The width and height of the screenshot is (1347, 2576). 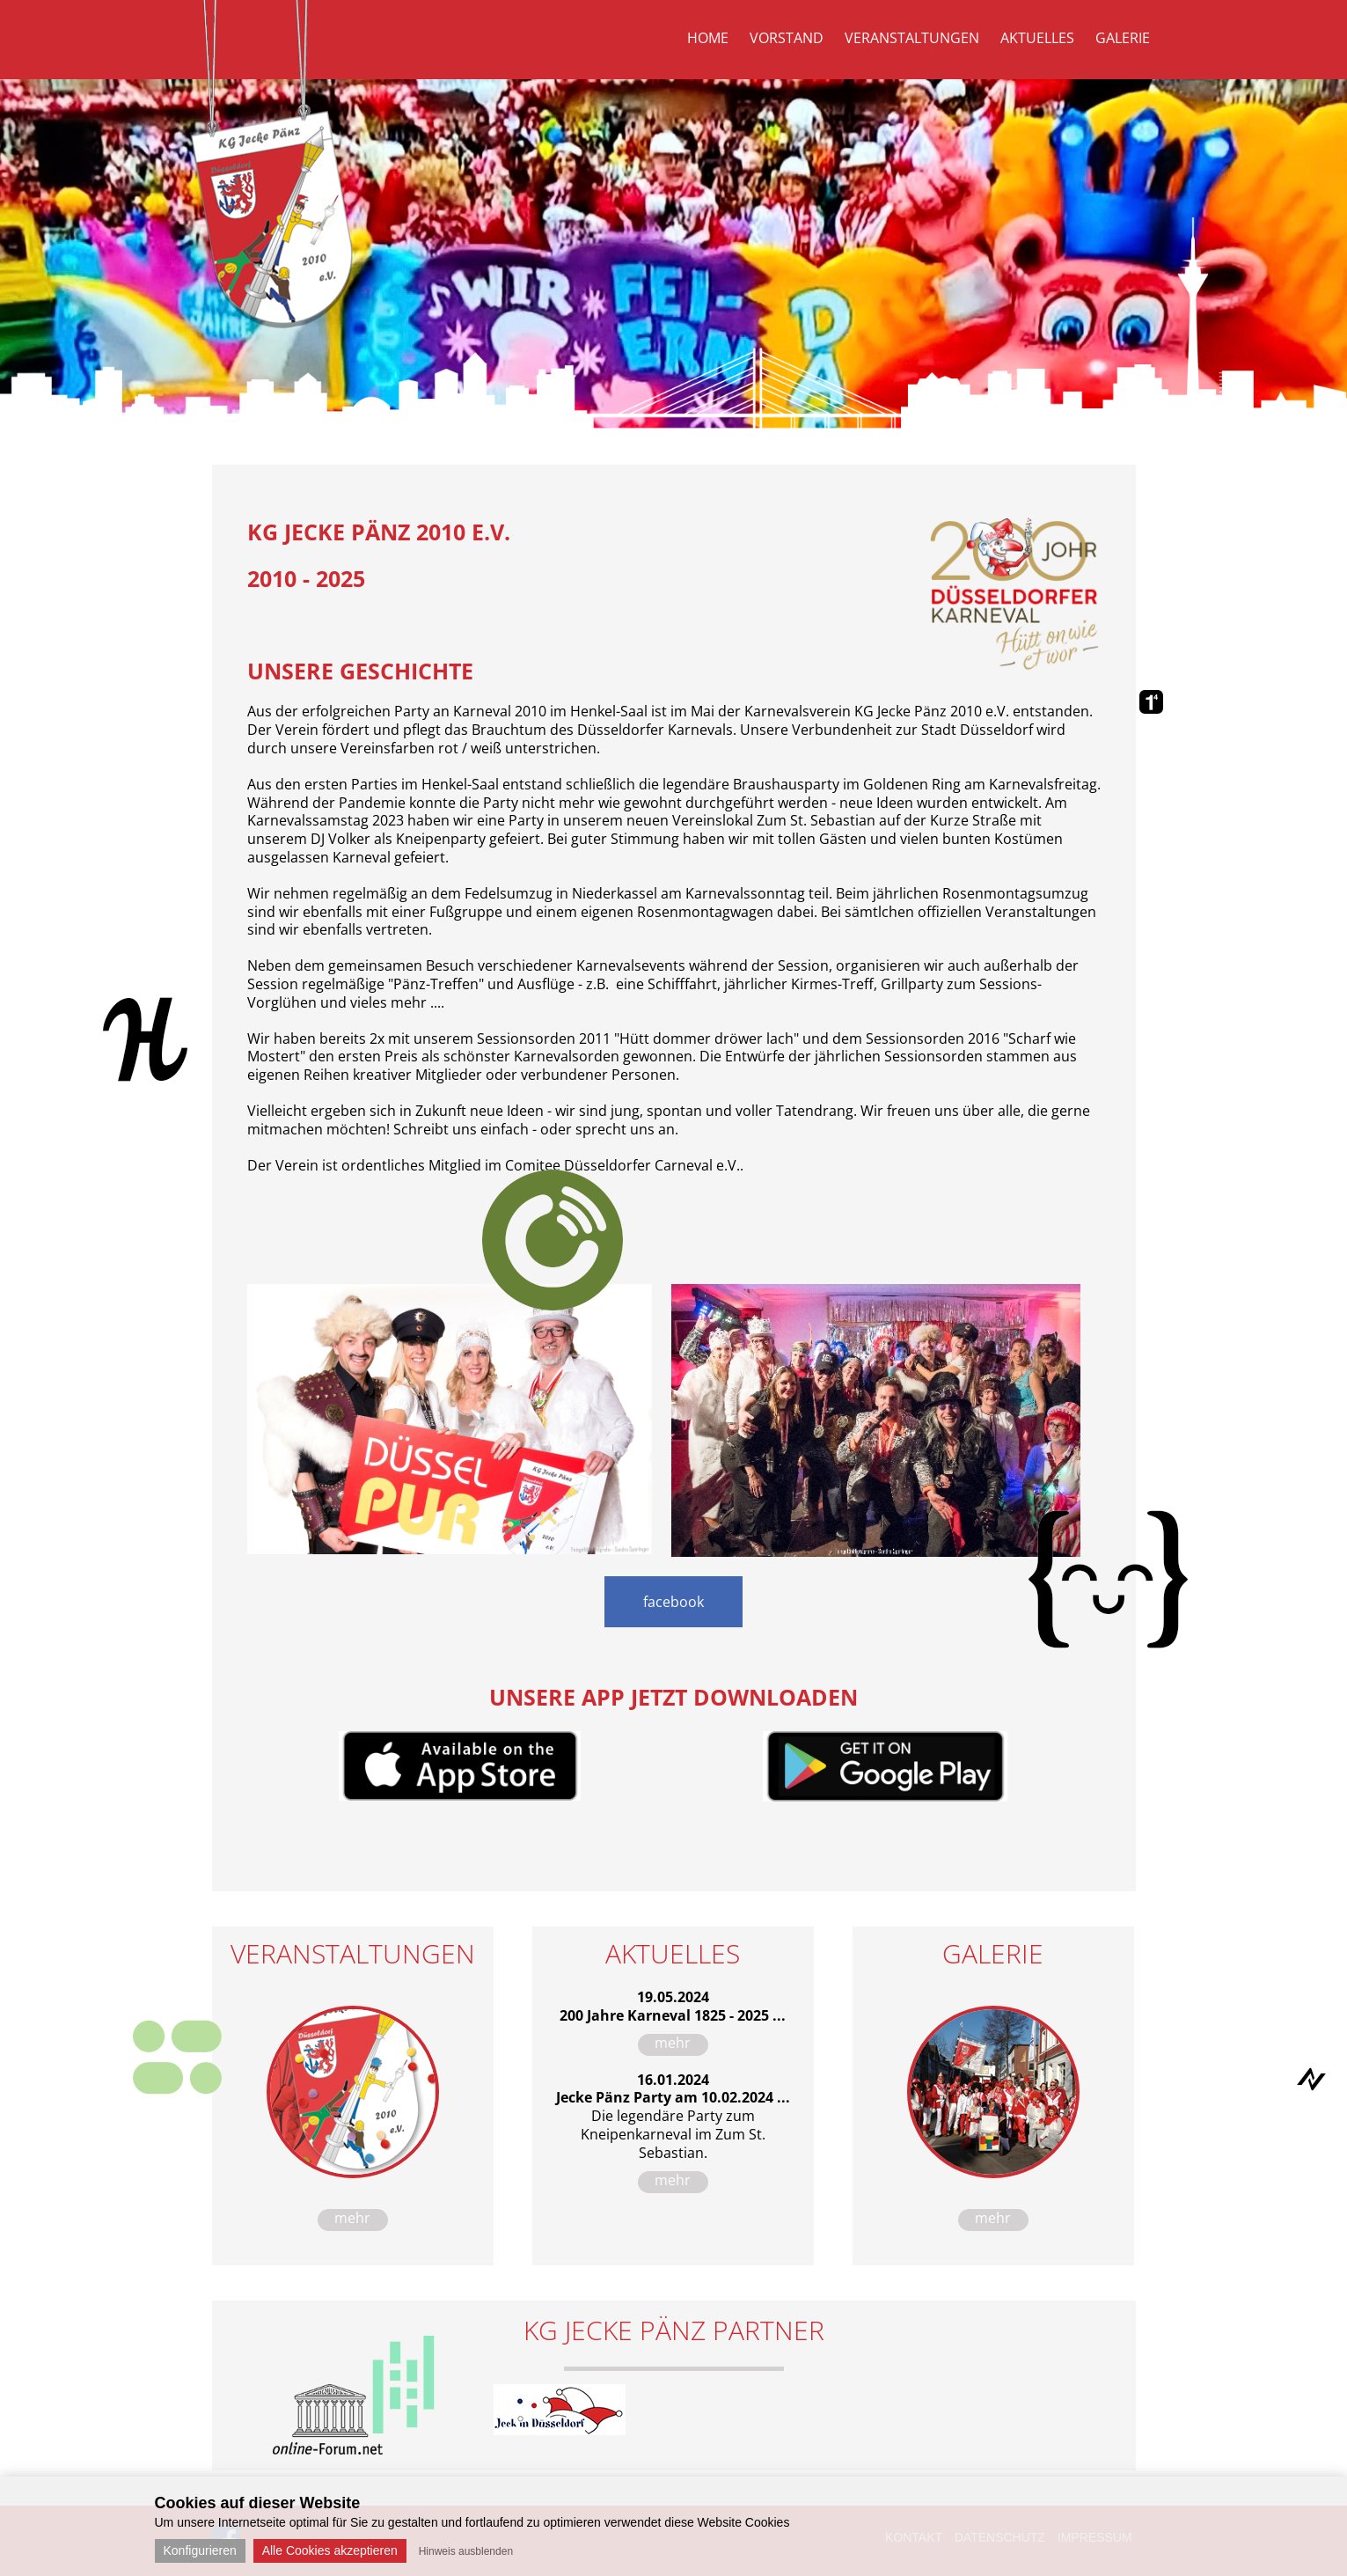 What do you see at coordinates (1151, 701) in the screenshot?
I see `open cloudflare 1.1.1.1 dns app` at bounding box center [1151, 701].